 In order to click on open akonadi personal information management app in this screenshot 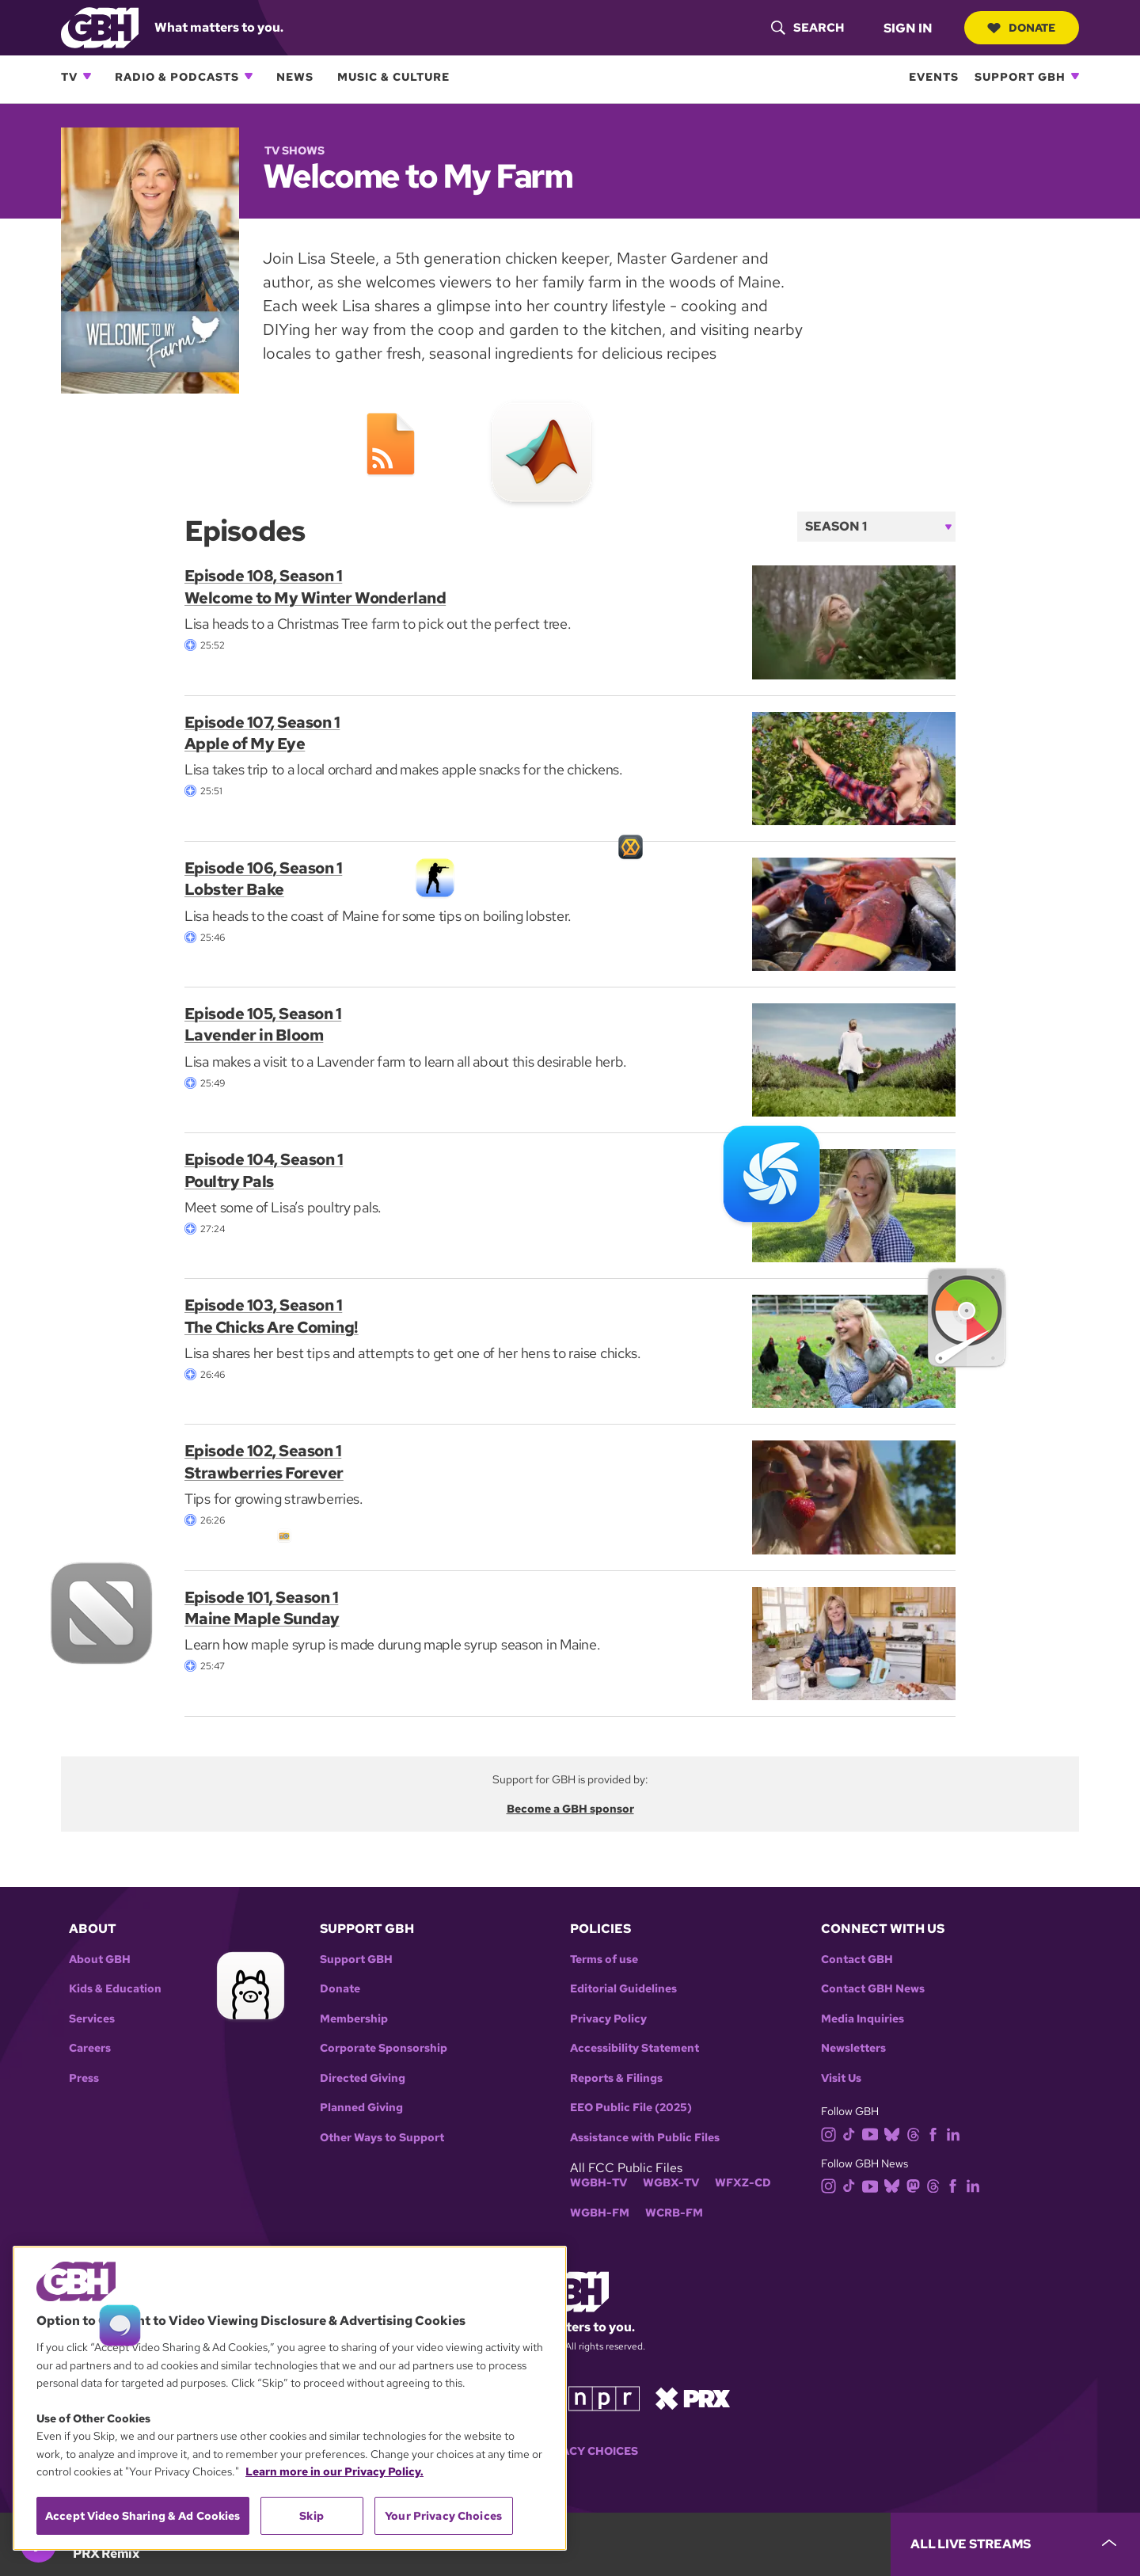, I will do `click(120, 2325)`.